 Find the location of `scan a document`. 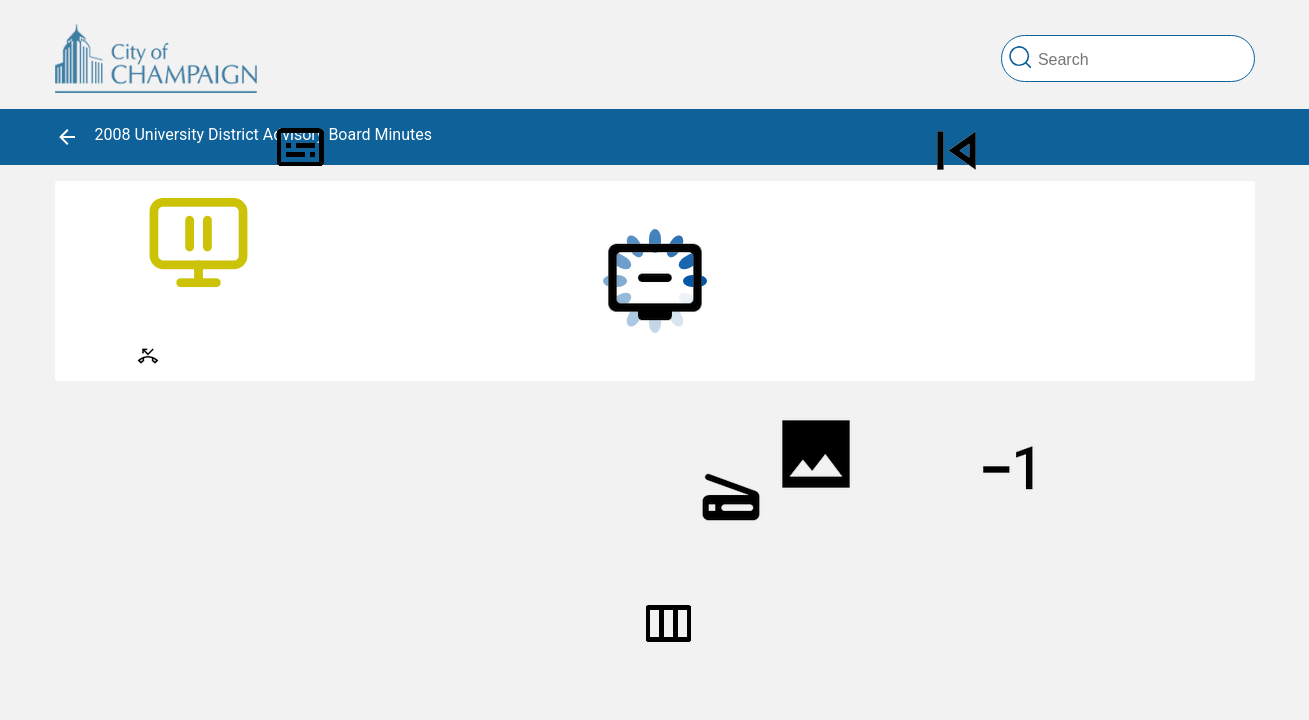

scan a document is located at coordinates (731, 495).